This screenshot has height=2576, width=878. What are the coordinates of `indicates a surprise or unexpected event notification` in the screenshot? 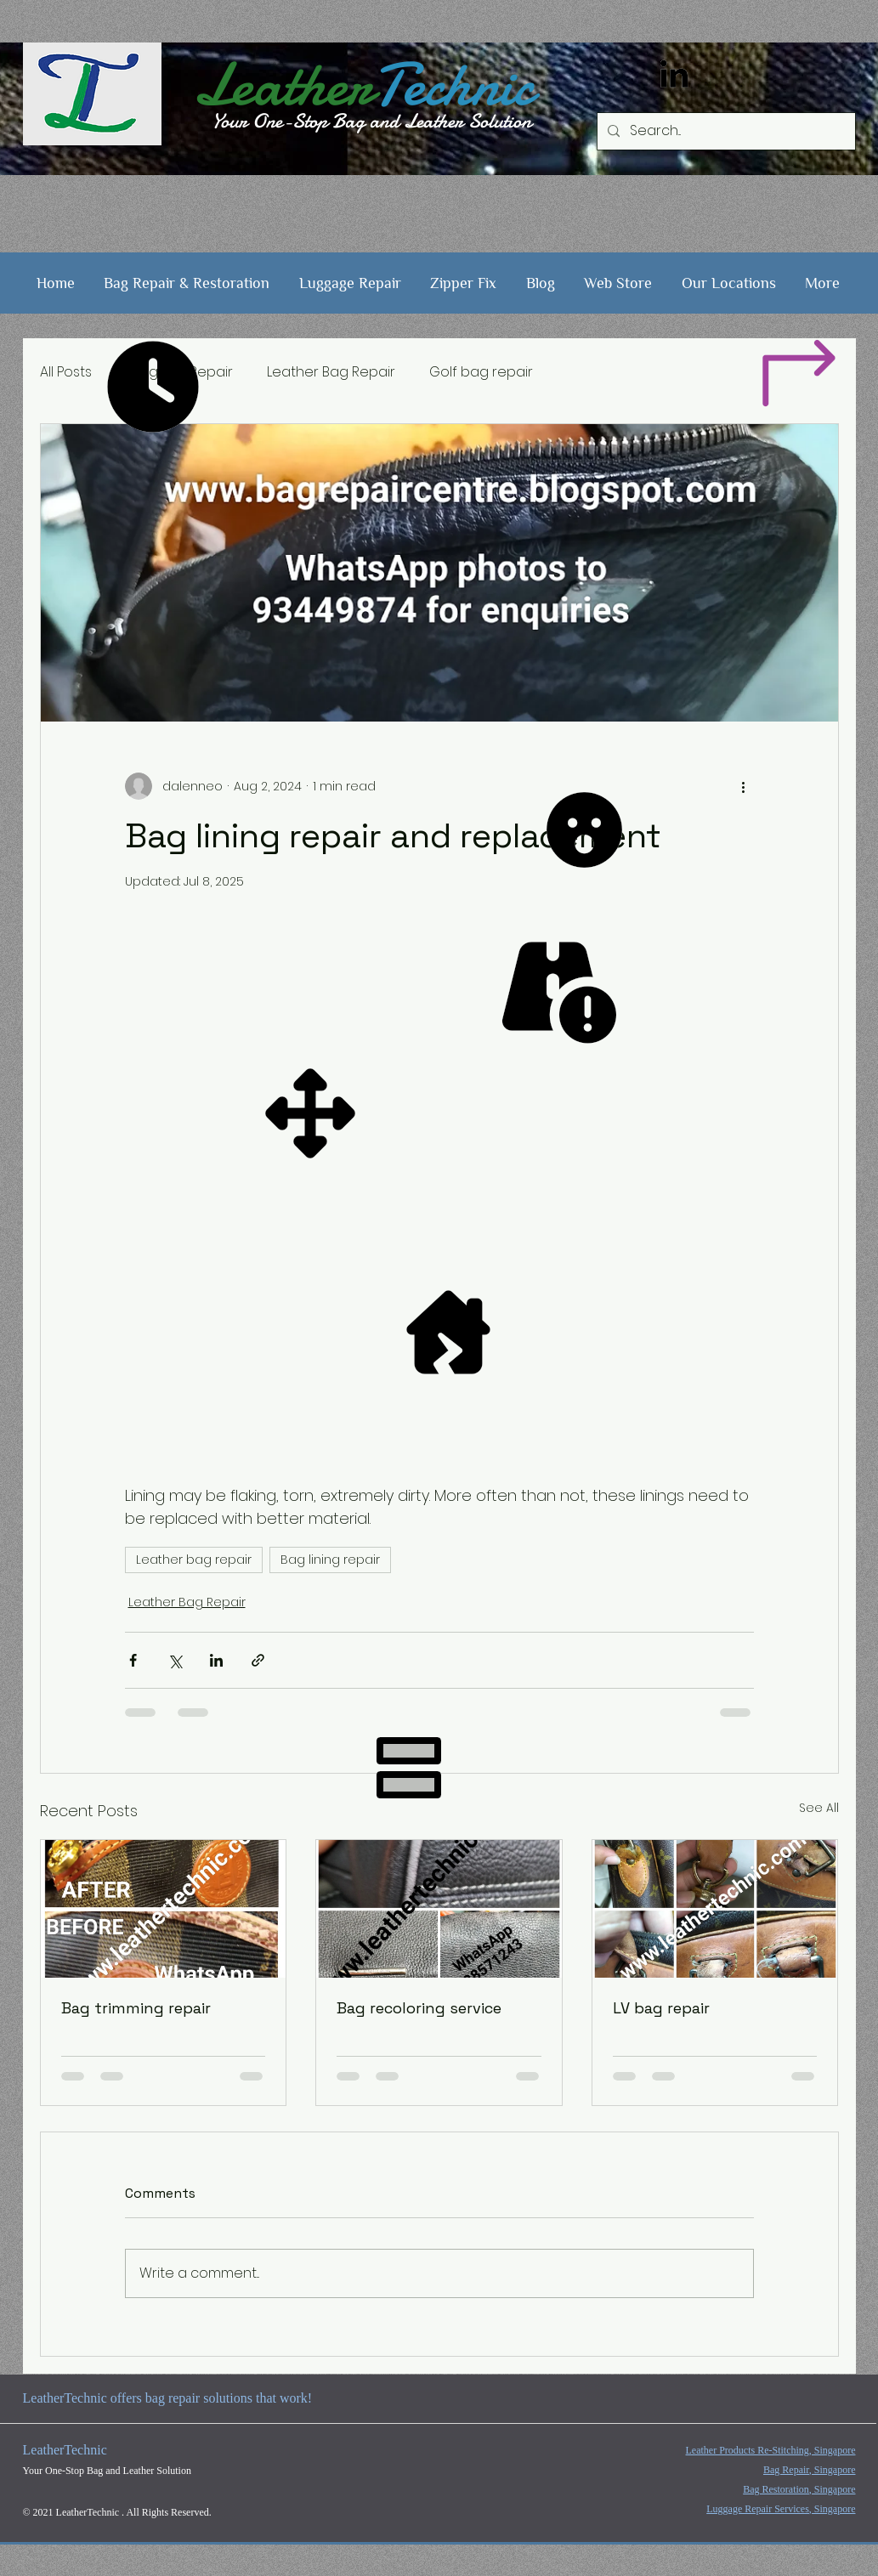 It's located at (584, 829).